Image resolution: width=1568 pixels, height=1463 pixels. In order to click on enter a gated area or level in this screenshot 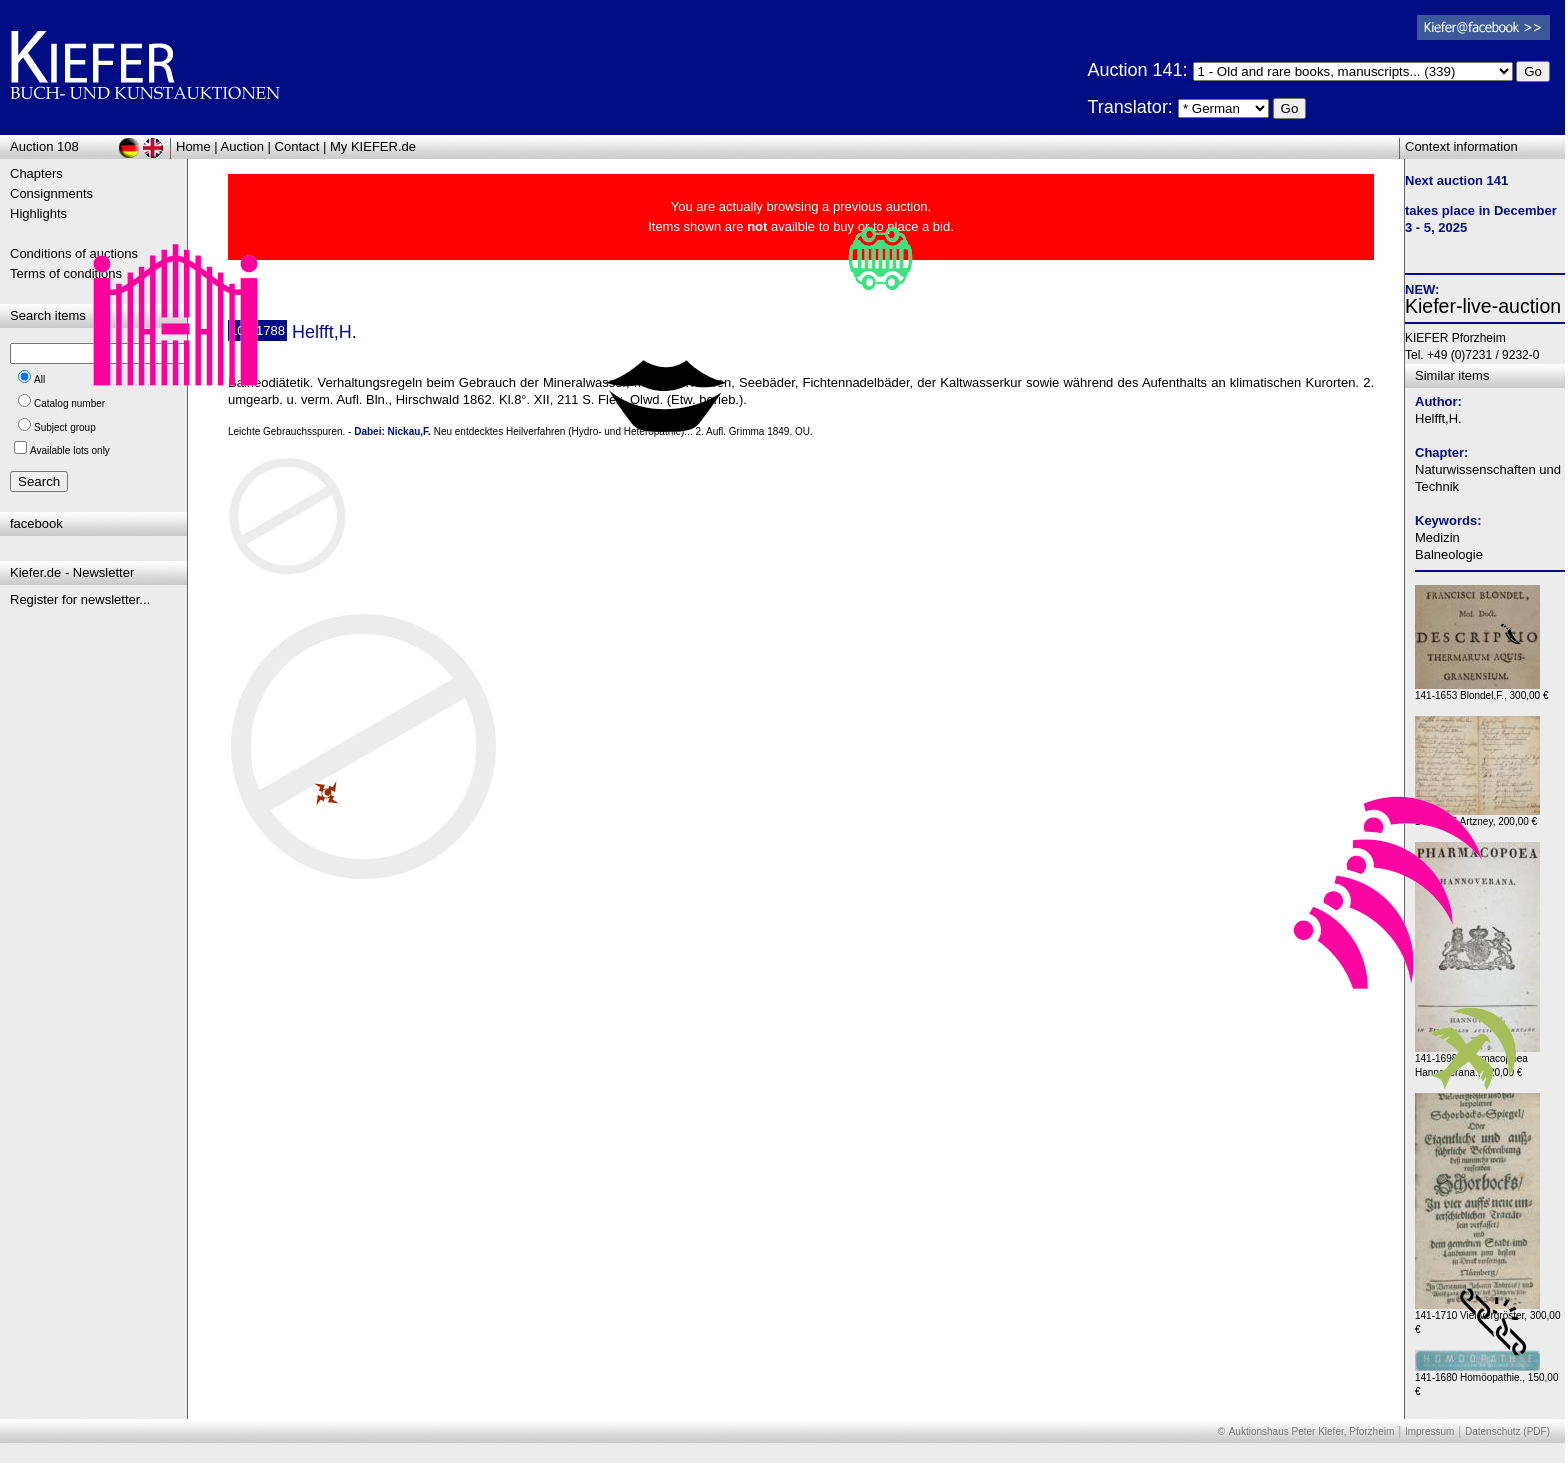, I will do `click(175, 303)`.